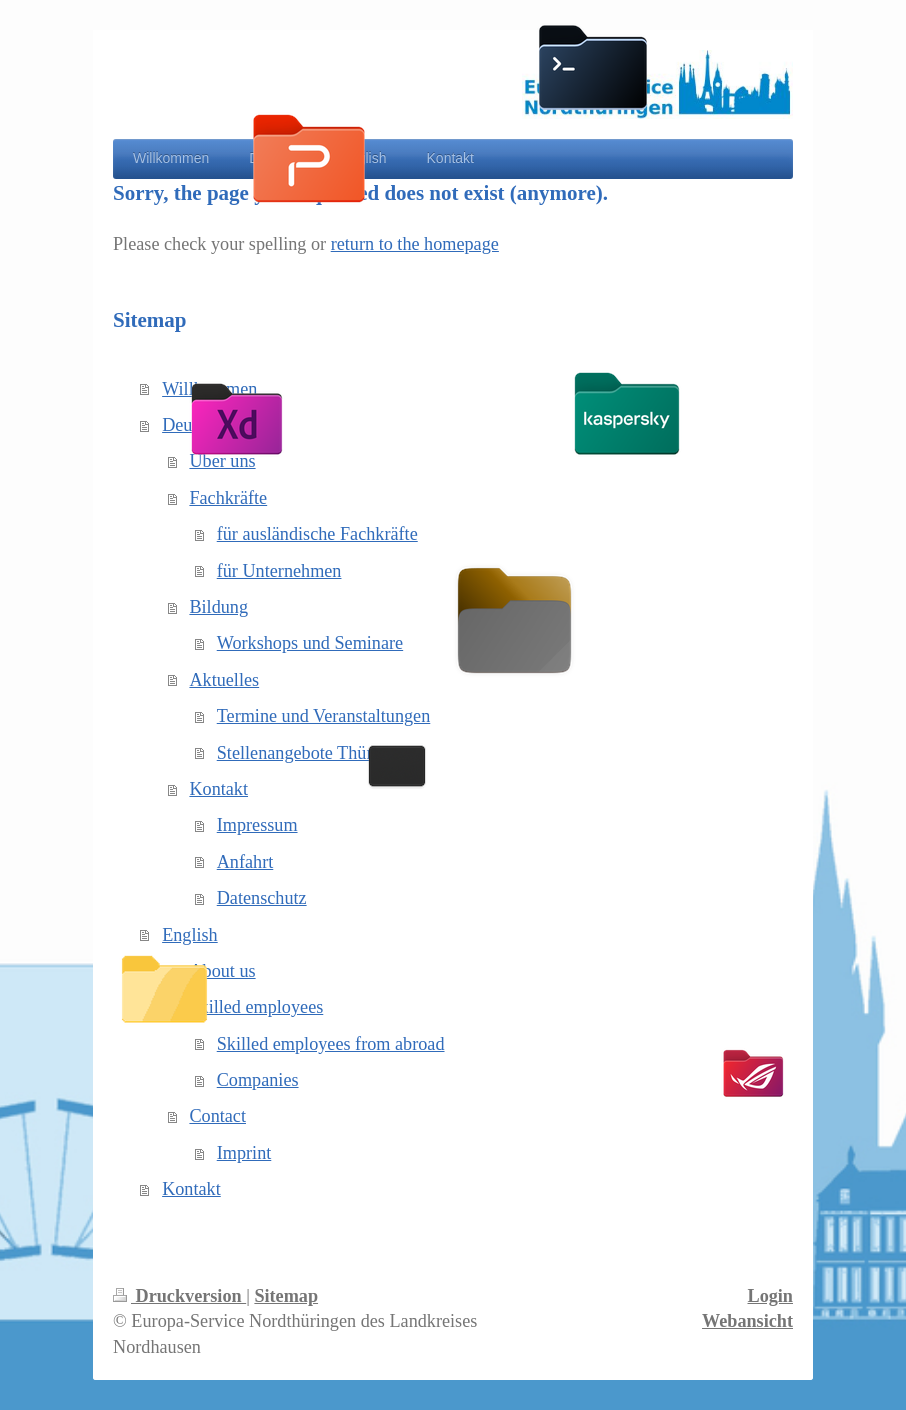 The height and width of the screenshot is (1410, 906). I want to click on drop files here to move them into this folder, so click(514, 620).